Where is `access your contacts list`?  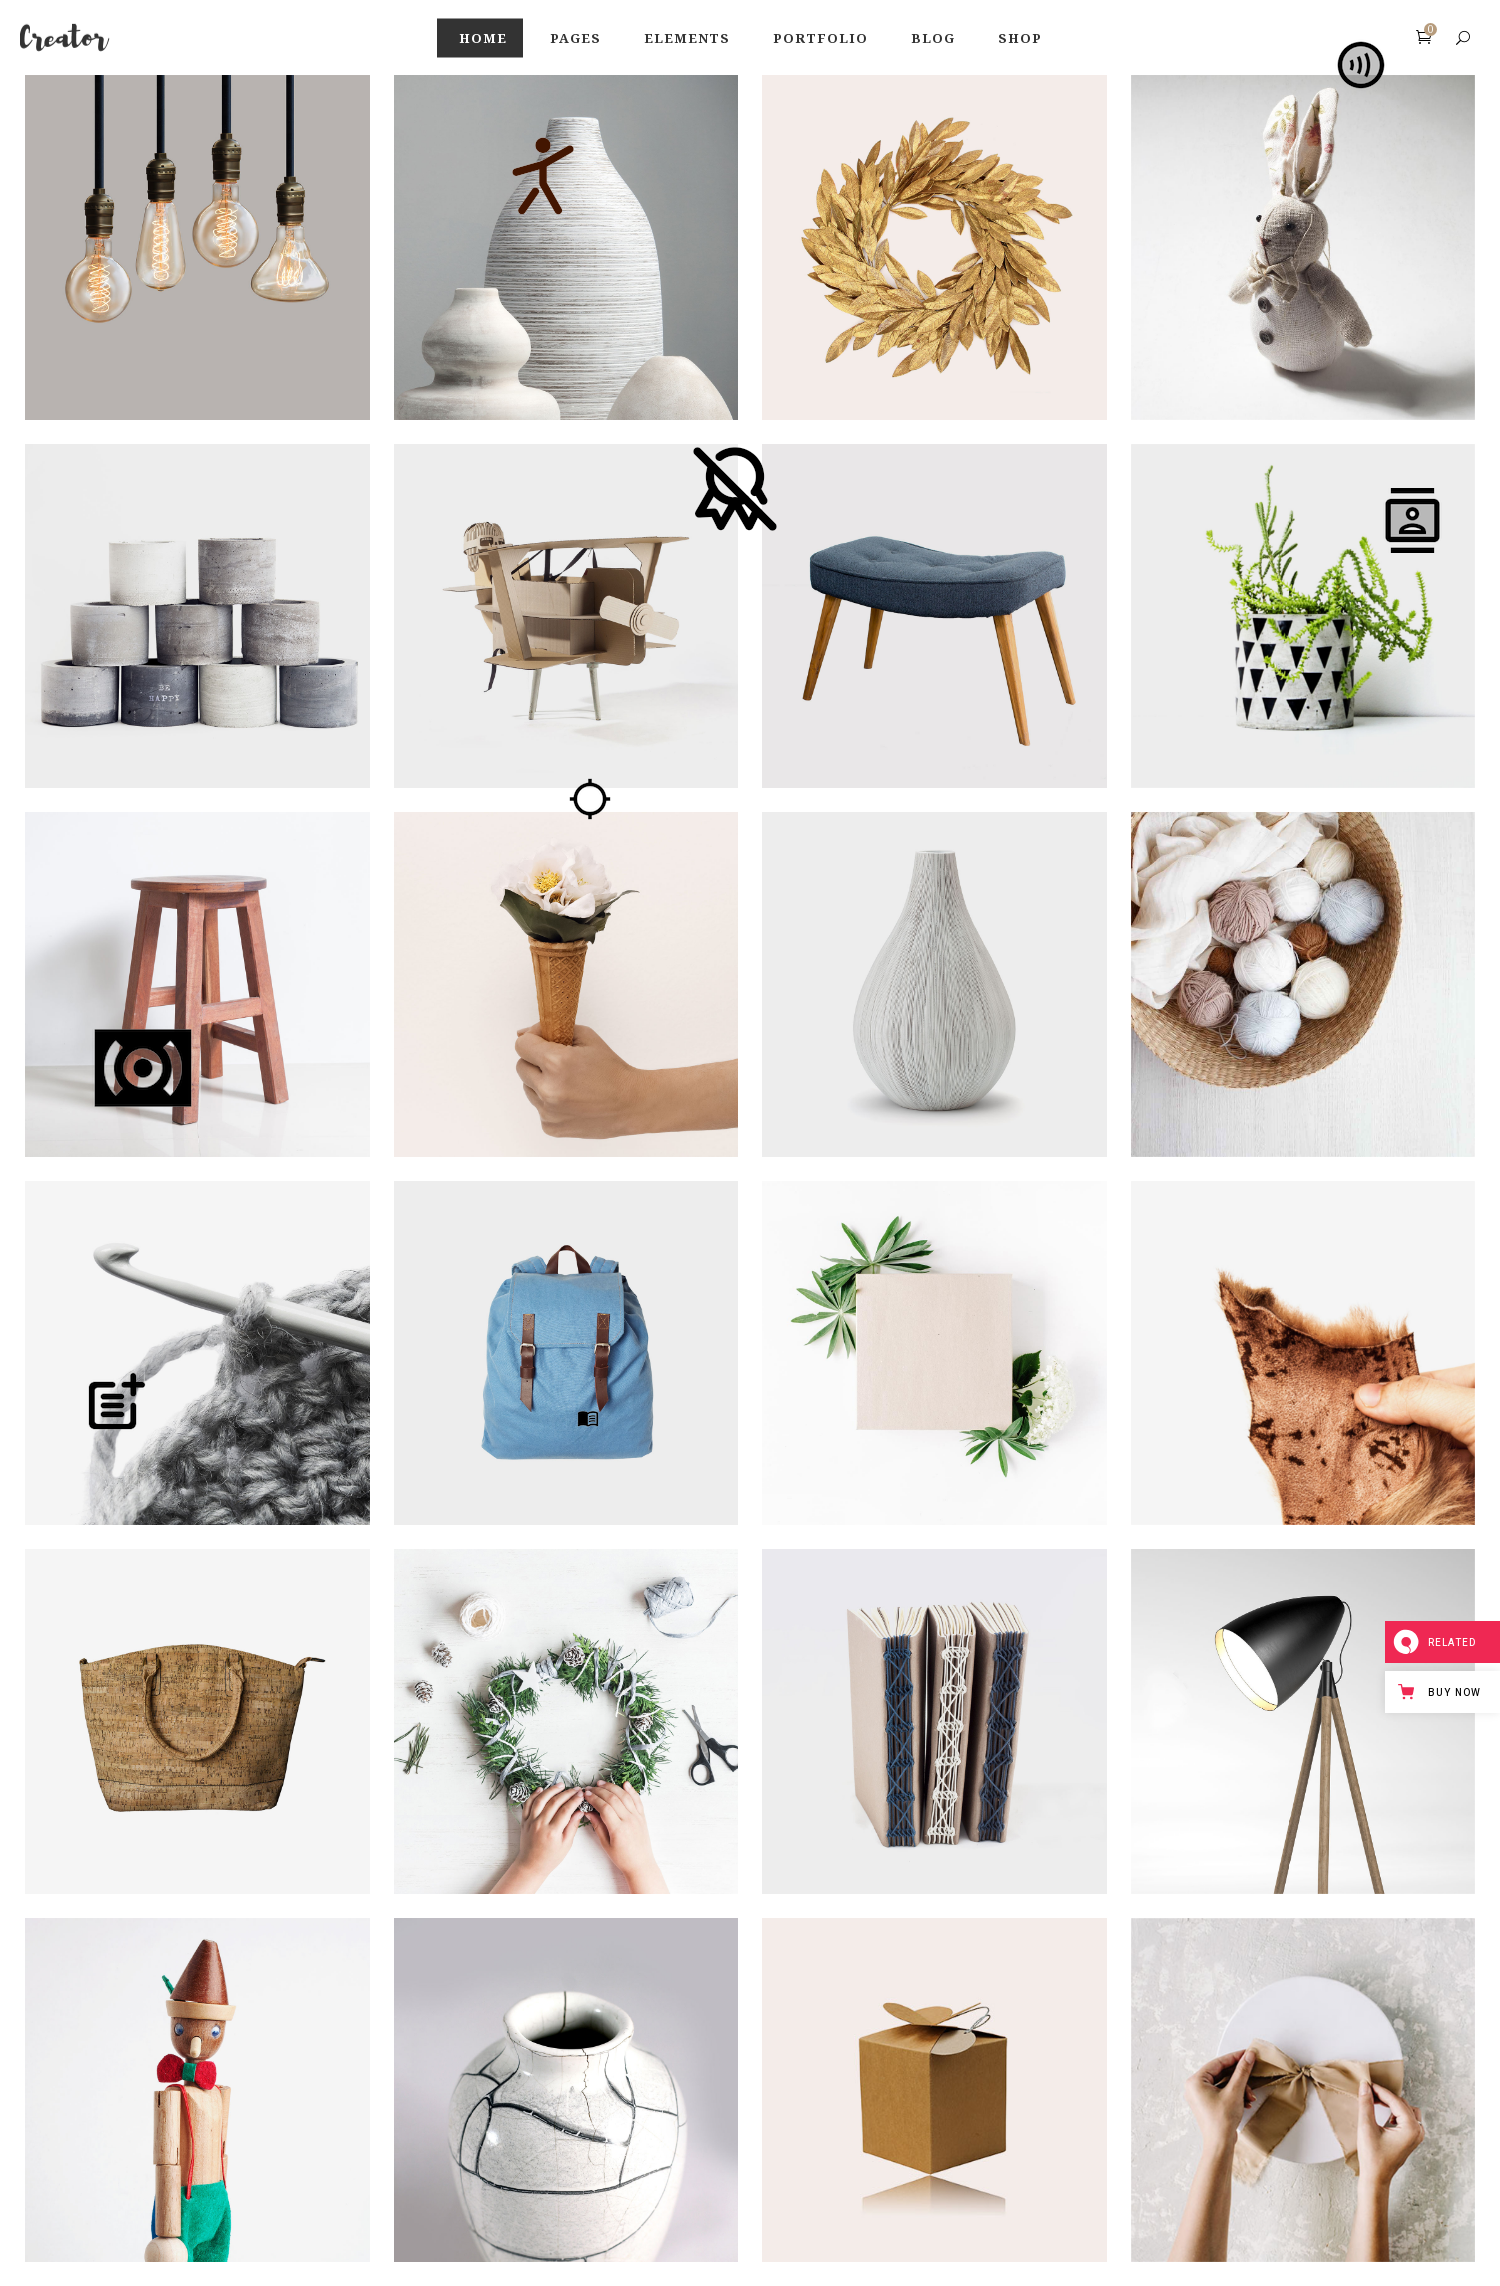
access your contacts list is located at coordinates (1412, 520).